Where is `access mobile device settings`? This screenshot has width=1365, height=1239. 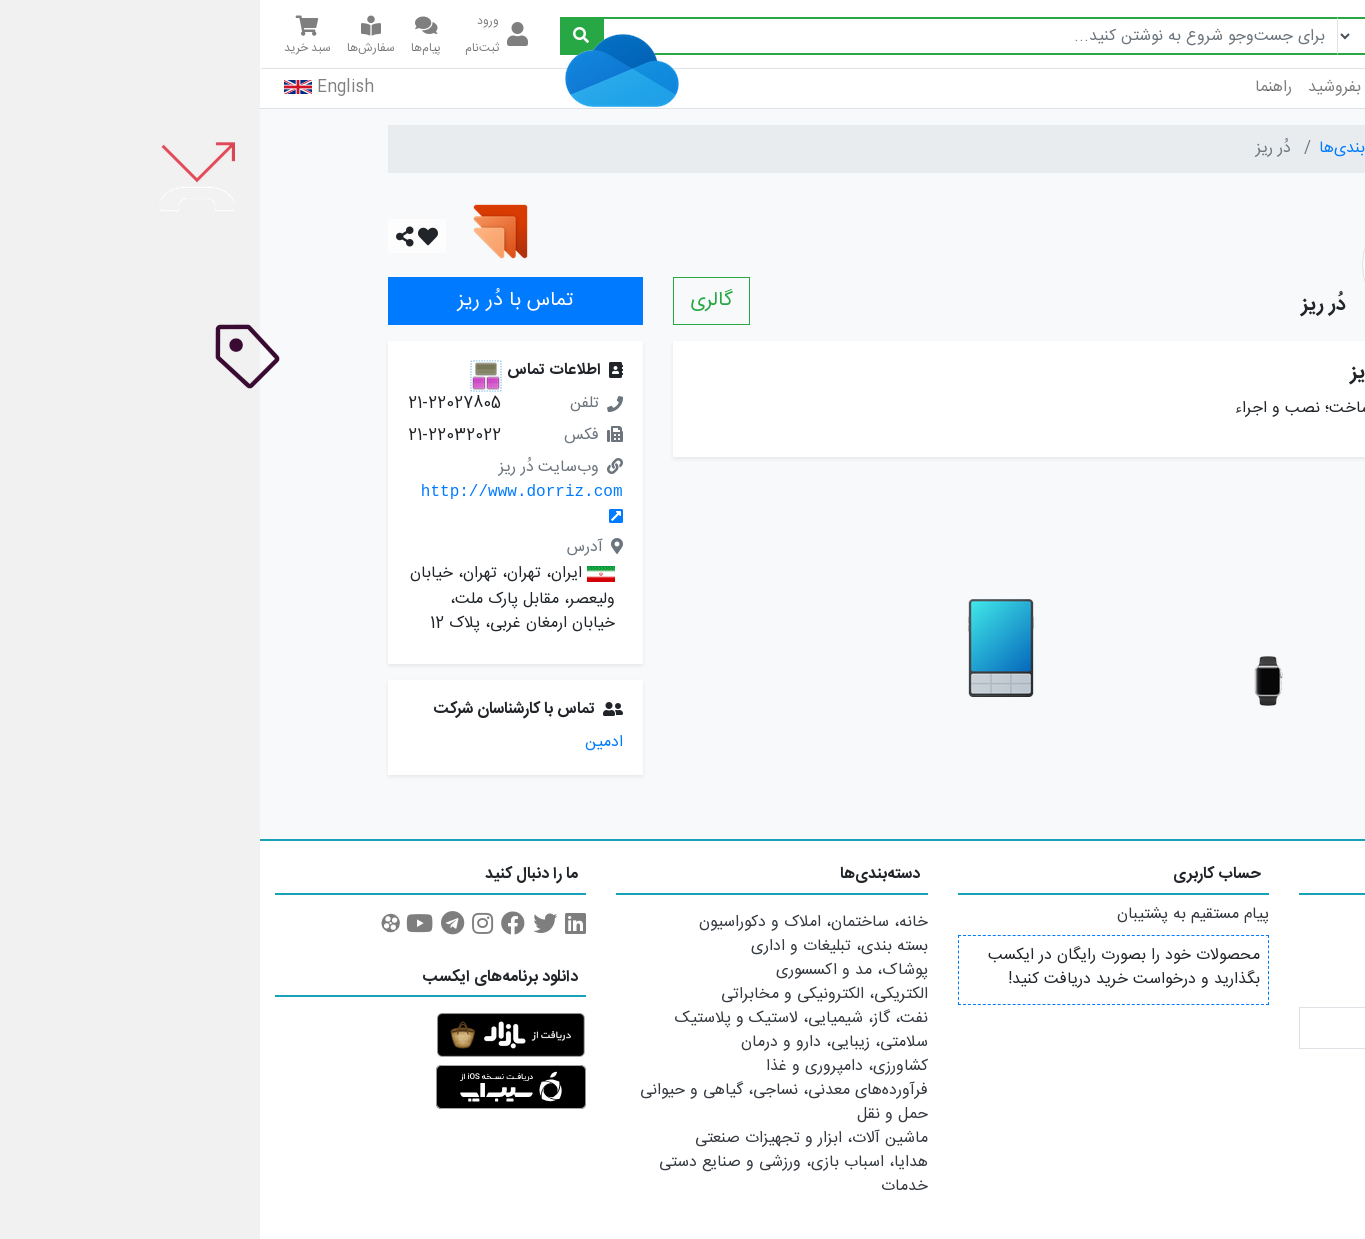 access mobile device settings is located at coordinates (1001, 648).